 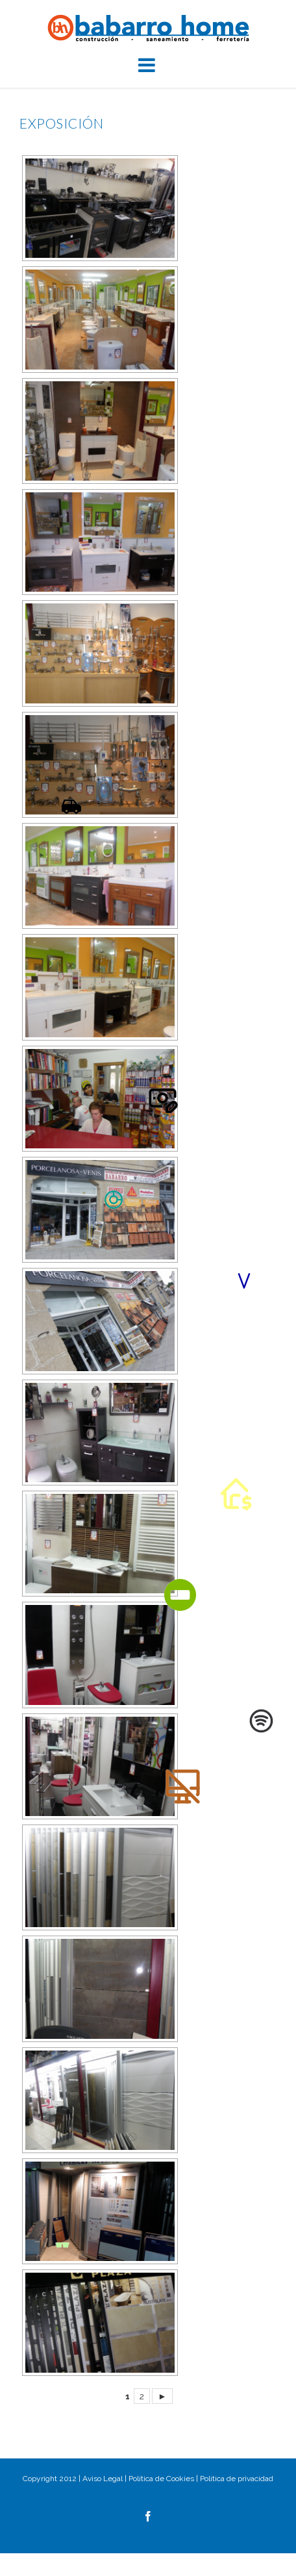 I want to click on indicates an error or blocked state, so click(x=180, y=1595).